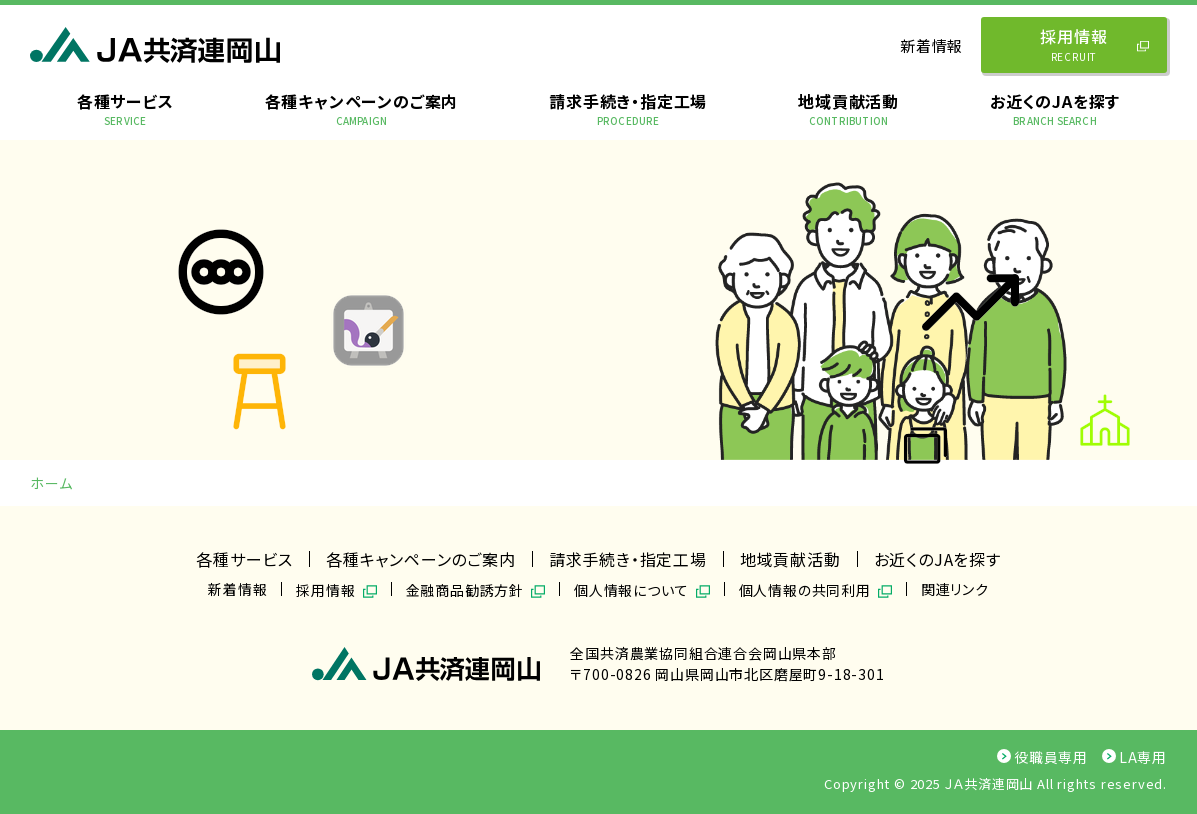  What do you see at coordinates (259, 391) in the screenshot?
I see `browse furniture or seating options` at bounding box center [259, 391].